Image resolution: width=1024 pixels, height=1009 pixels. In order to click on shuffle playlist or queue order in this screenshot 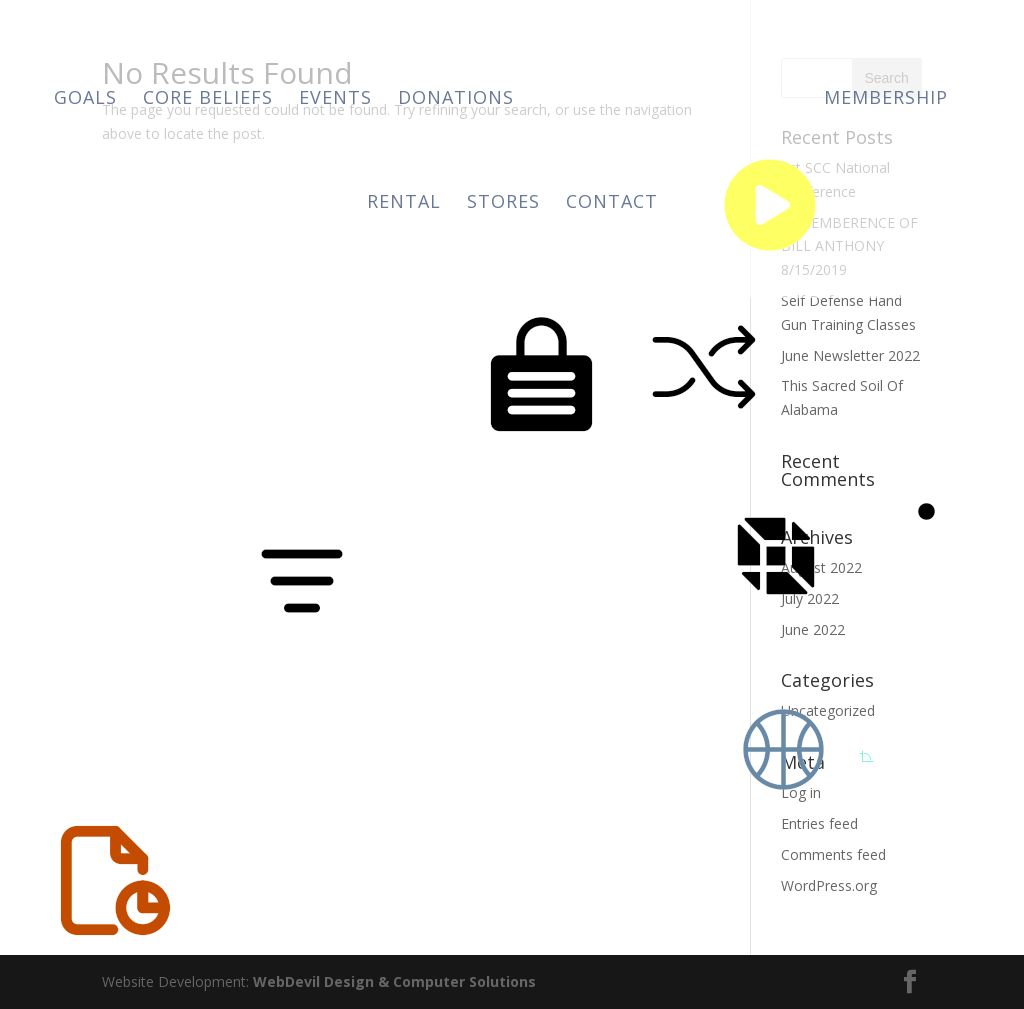, I will do `click(702, 367)`.